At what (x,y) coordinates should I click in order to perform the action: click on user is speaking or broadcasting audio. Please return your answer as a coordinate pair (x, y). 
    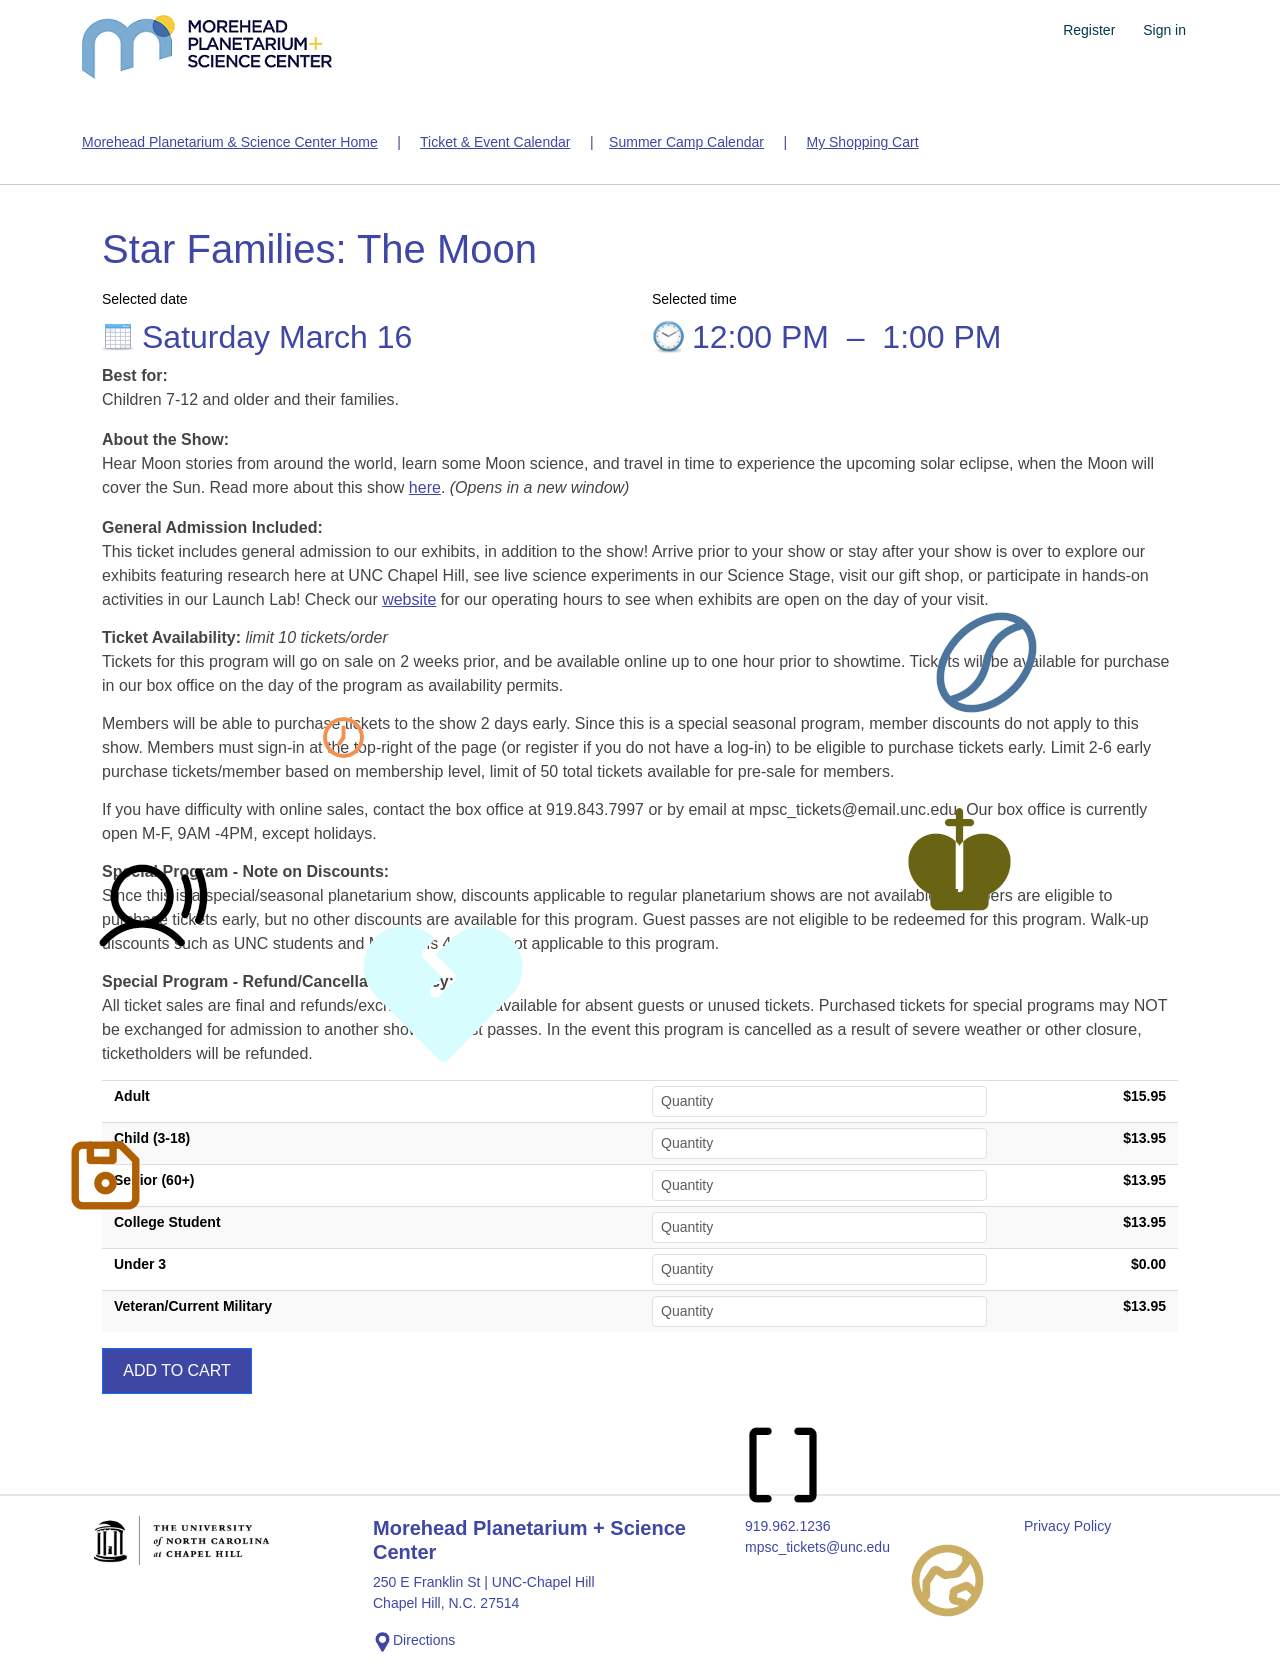
    Looking at the image, I should click on (151, 905).